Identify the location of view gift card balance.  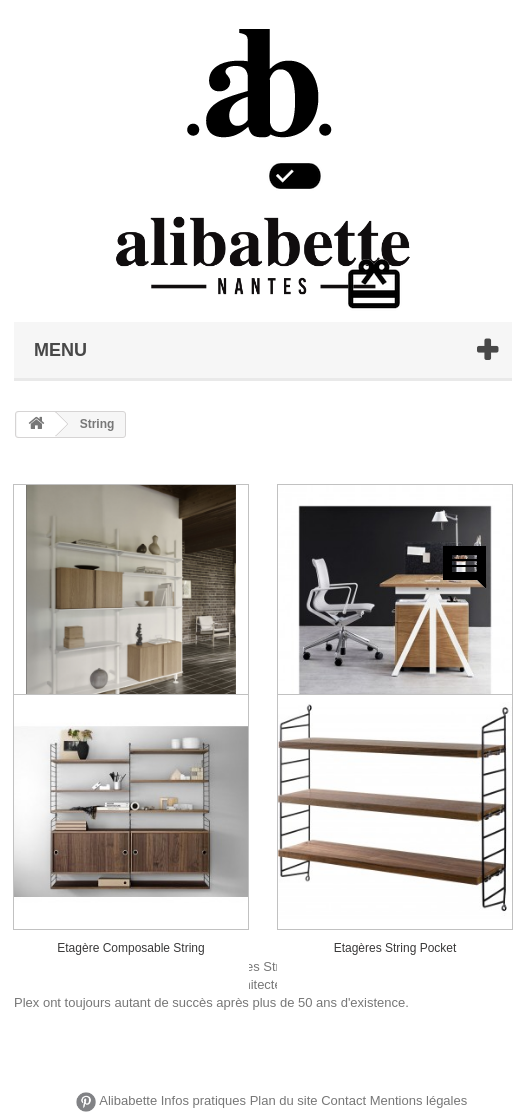
(374, 285).